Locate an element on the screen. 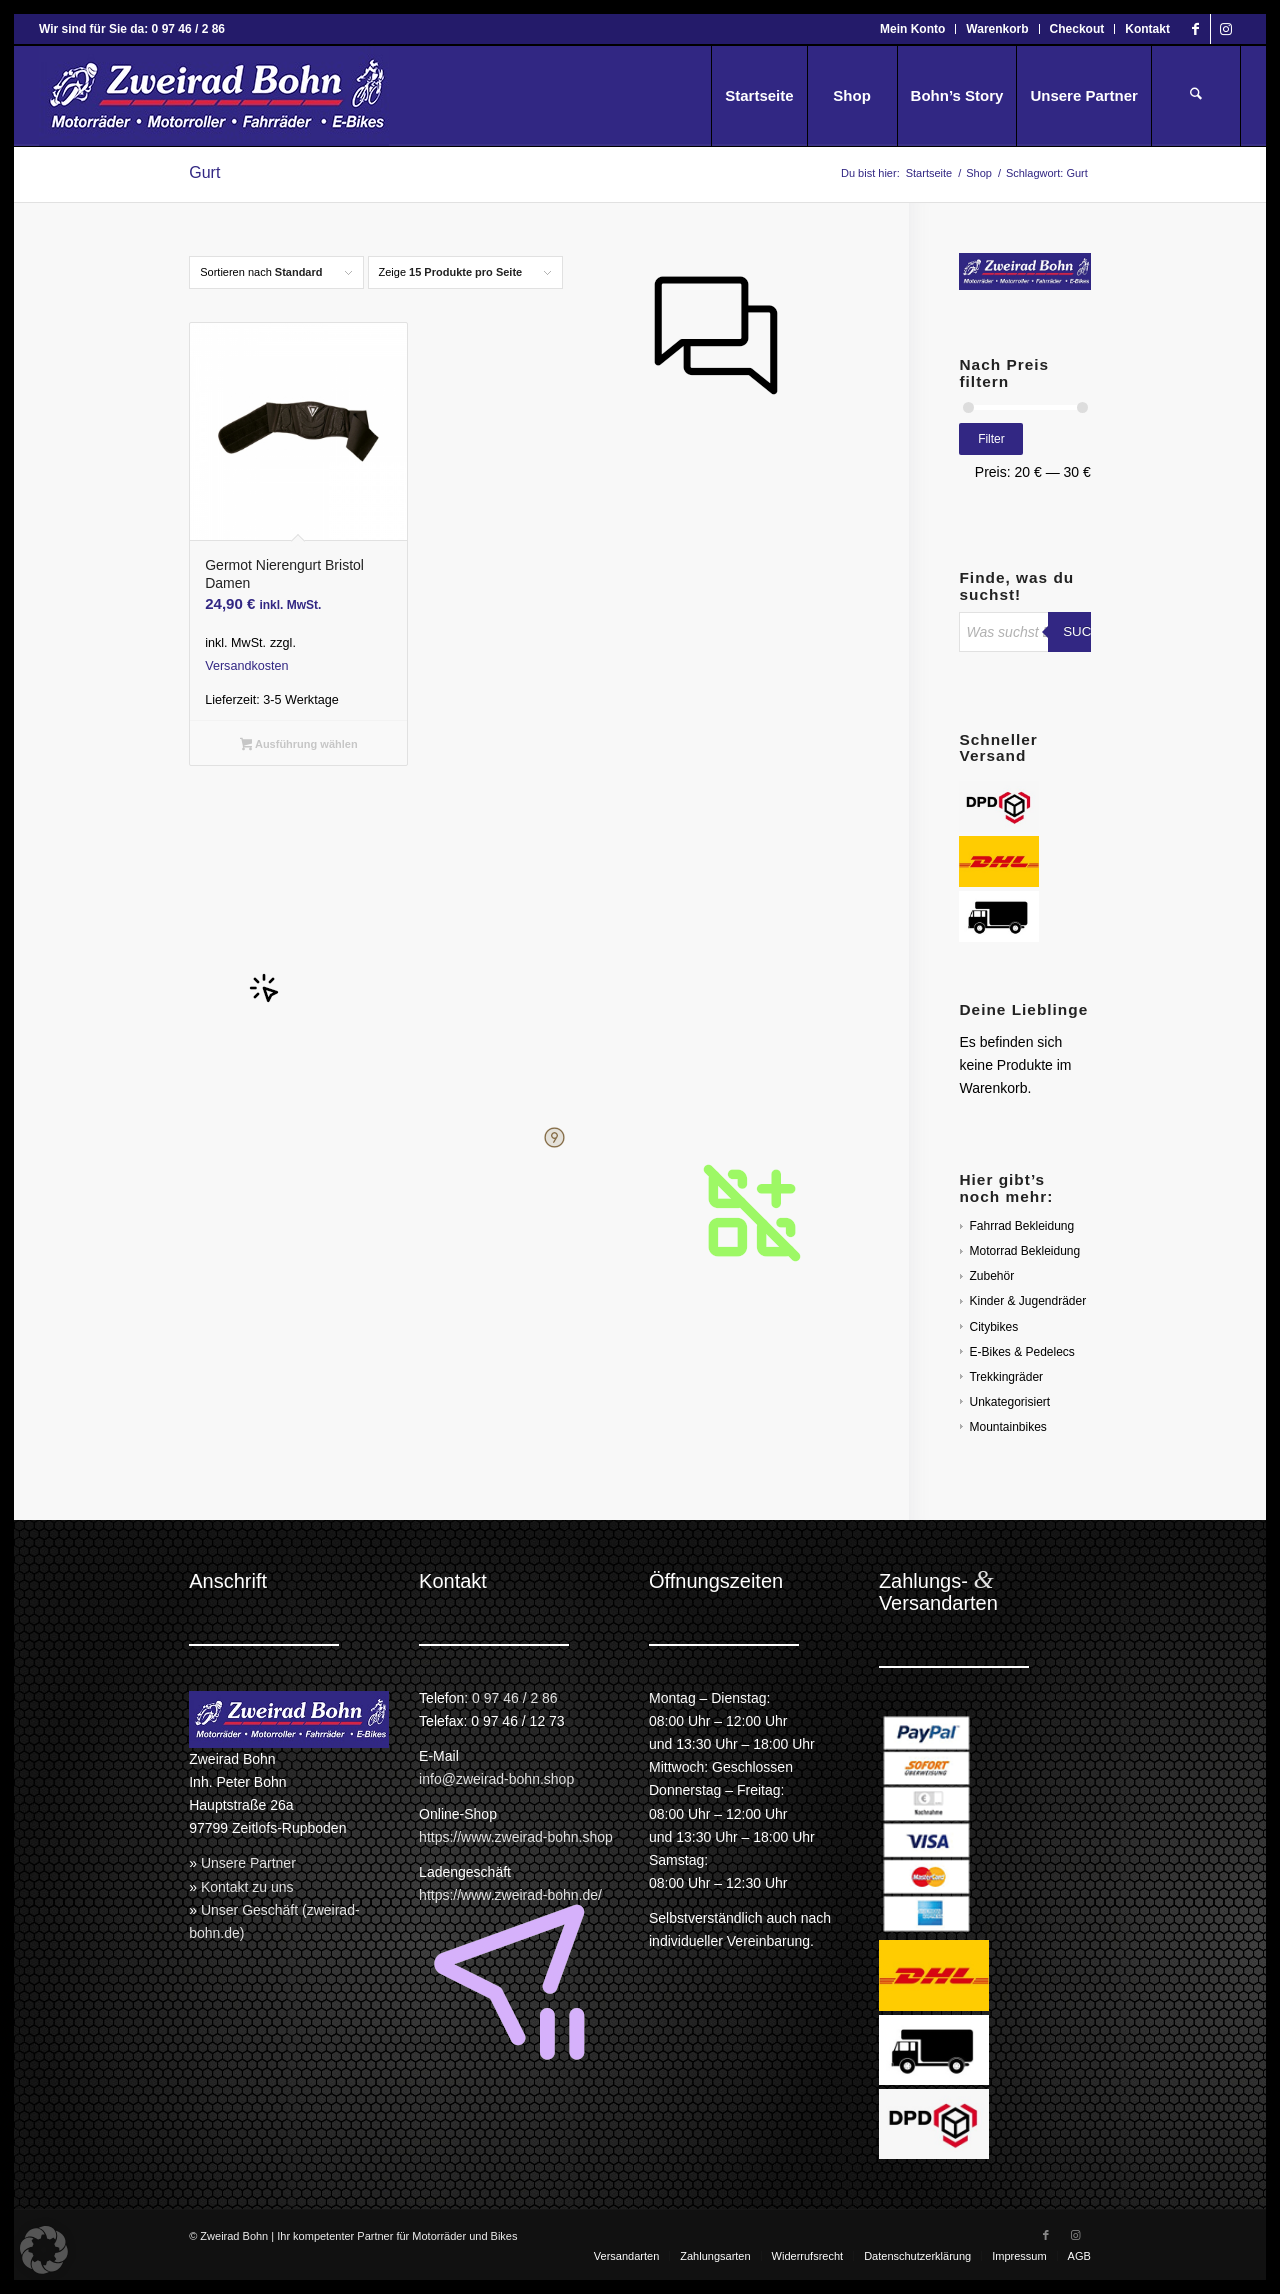 Image resolution: width=1280 pixels, height=2294 pixels. apps or widgets are disabled is located at coordinates (752, 1213).